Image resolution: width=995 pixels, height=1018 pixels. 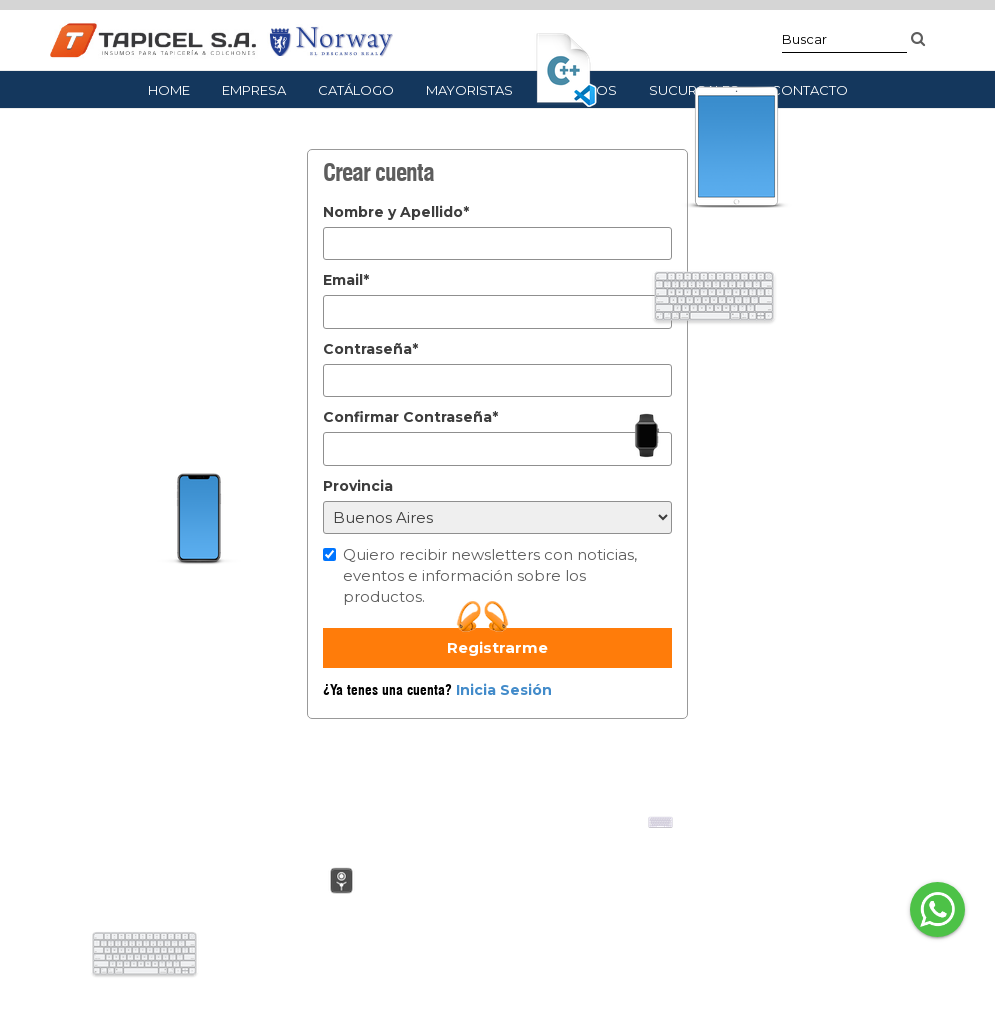 I want to click on view connected iPad Air device, so click(x=736, y=147).